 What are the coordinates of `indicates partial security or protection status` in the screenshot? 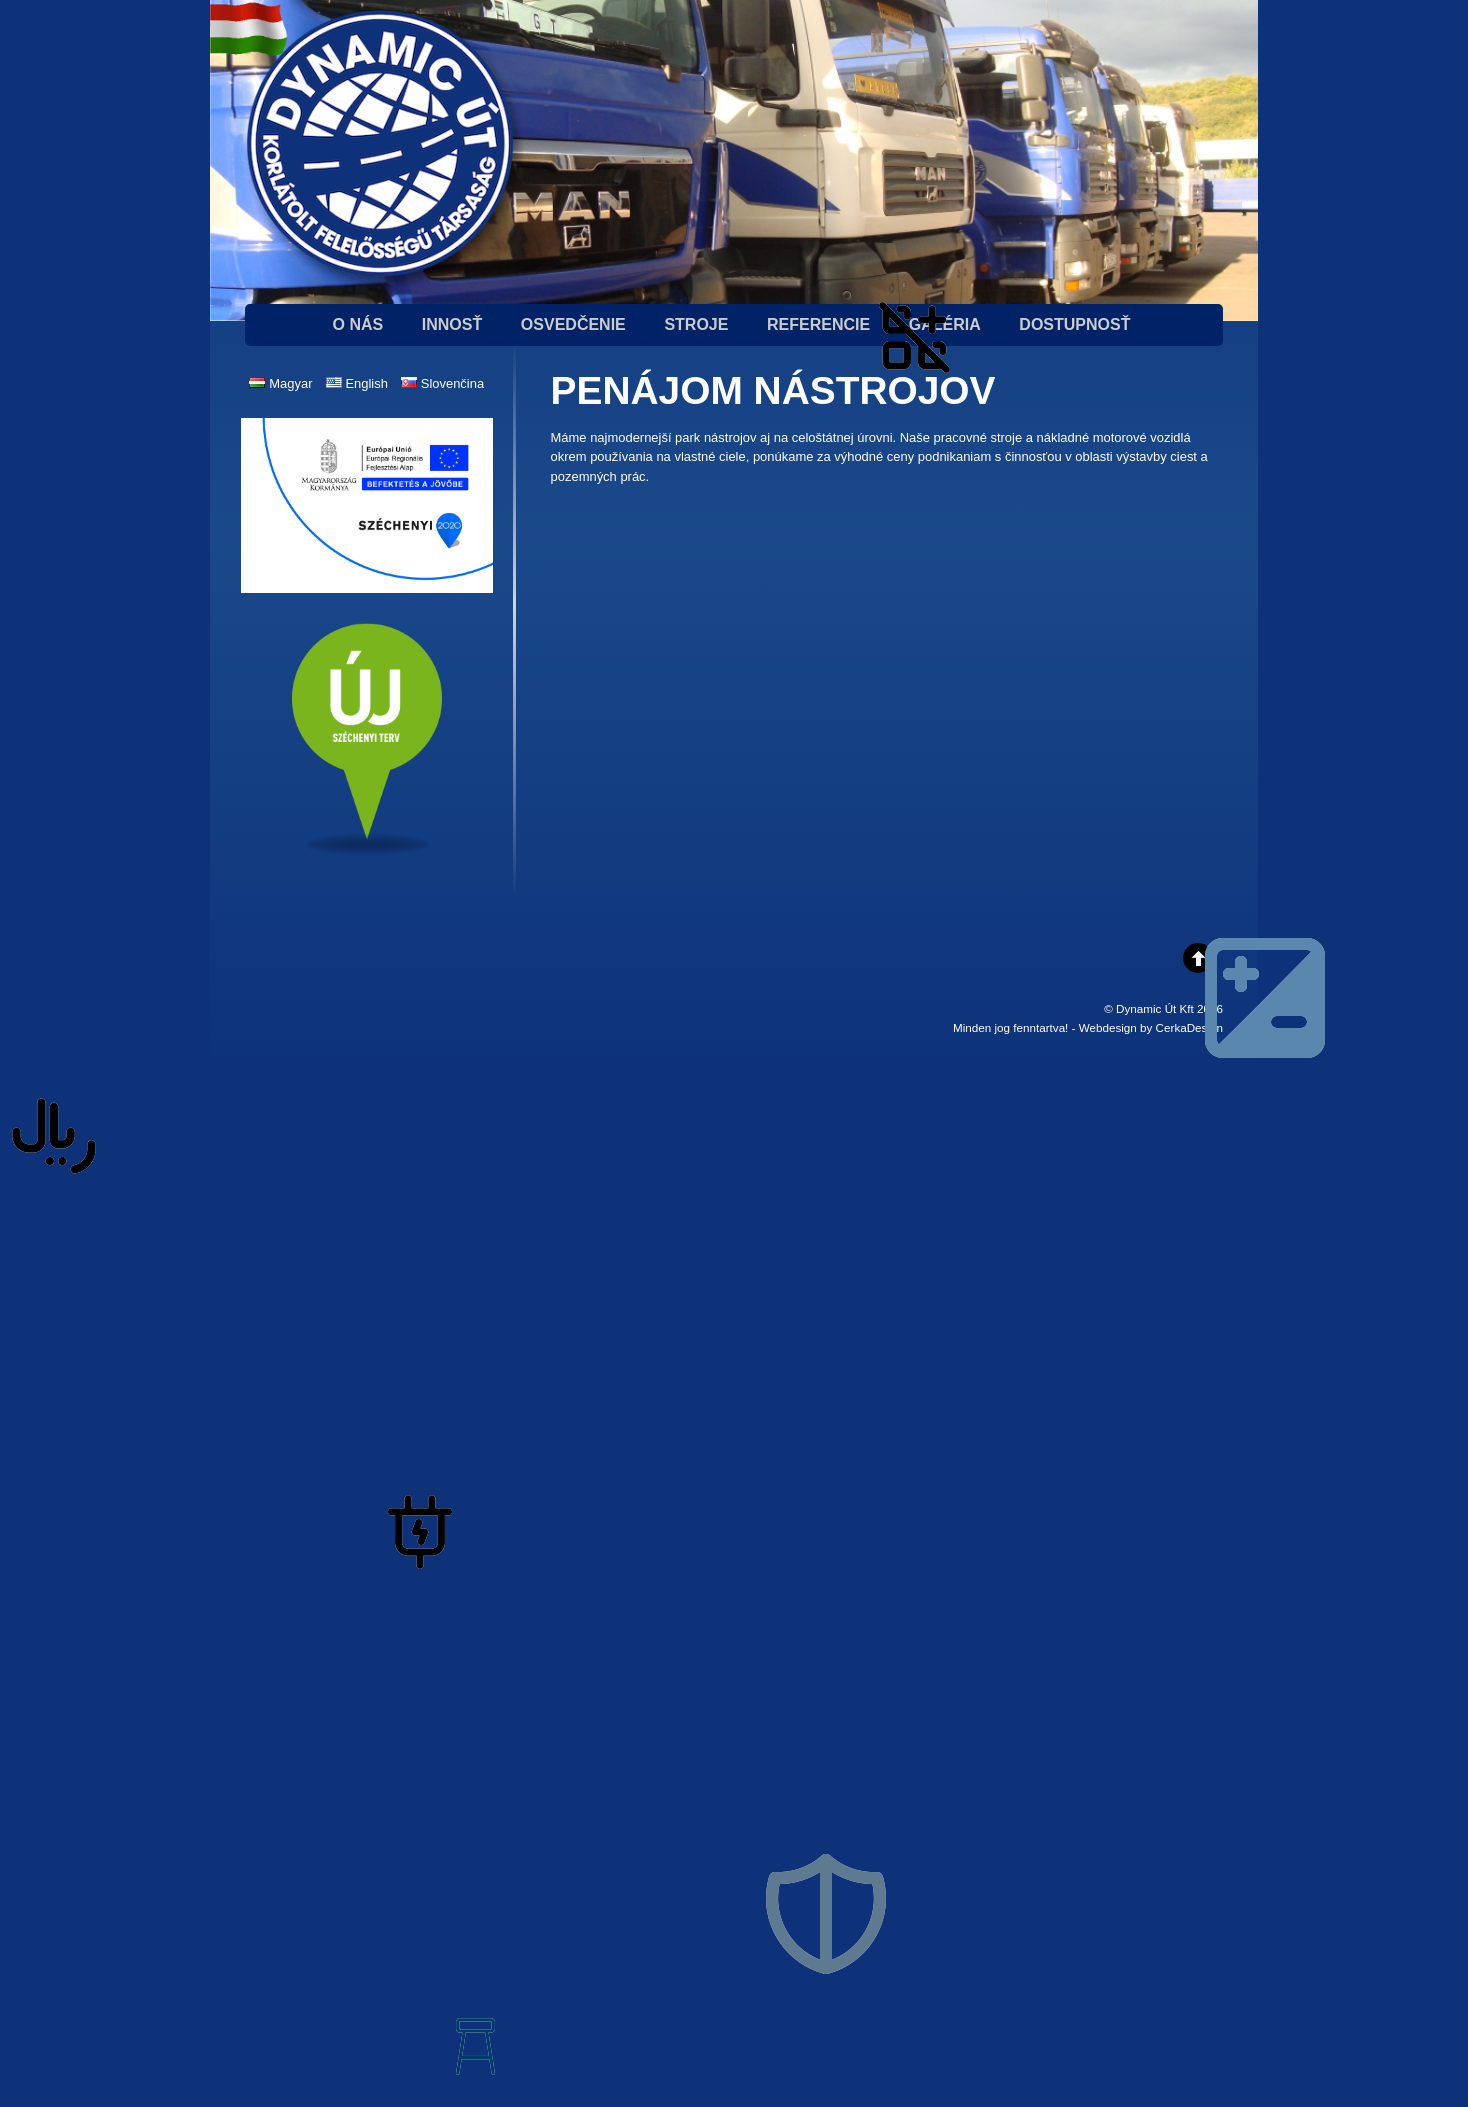 It's located at (826, 1914).